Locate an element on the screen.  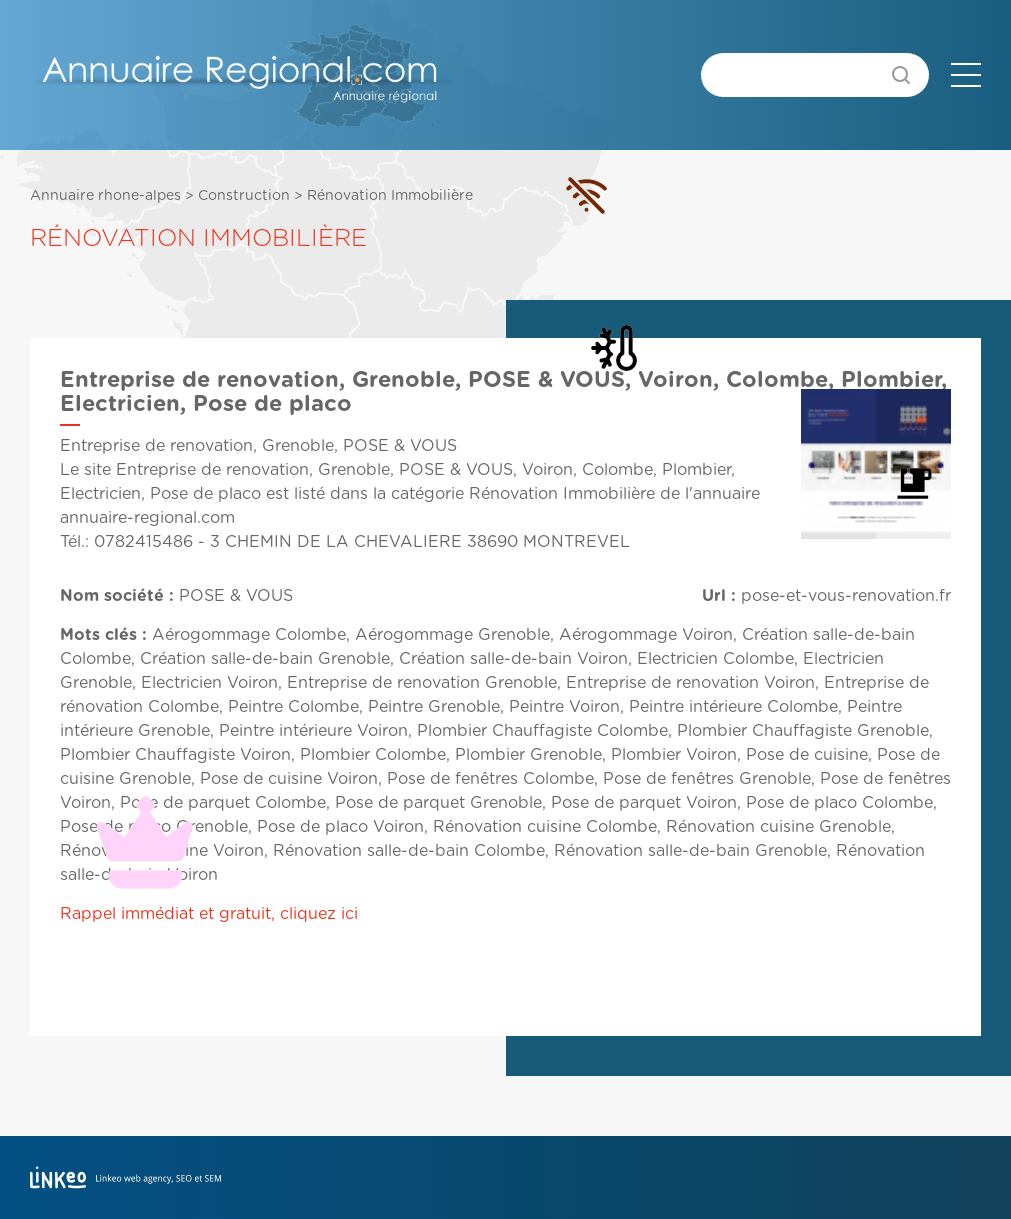
indicates server owner status is located at coordinates (145, 842).